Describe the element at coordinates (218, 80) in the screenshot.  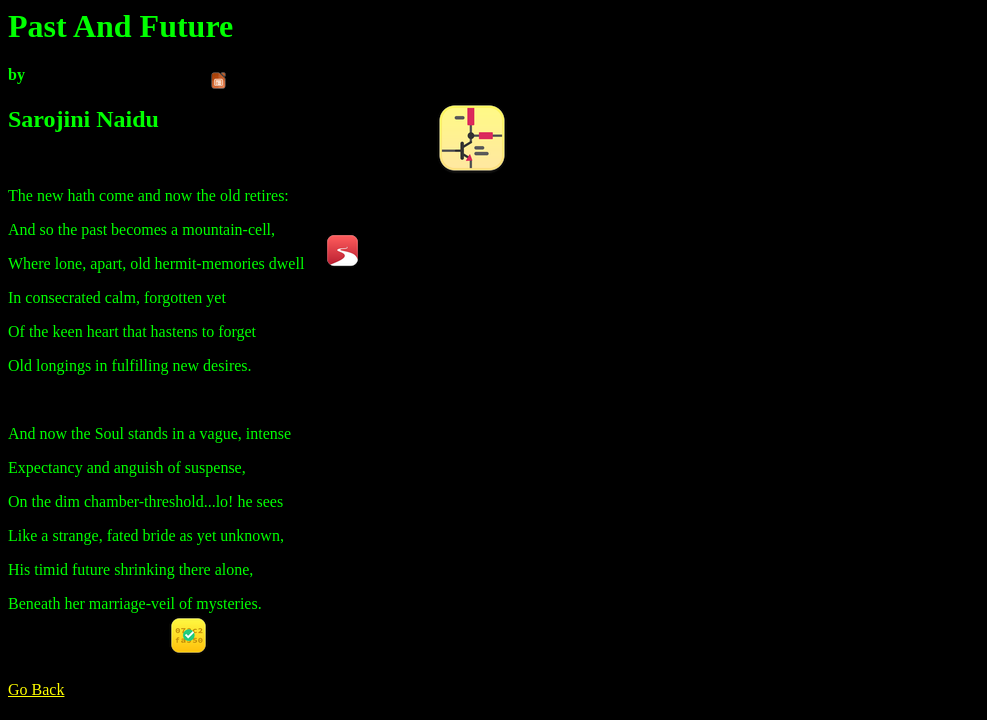
I see `open libreoffice impress presentation software` at that location.